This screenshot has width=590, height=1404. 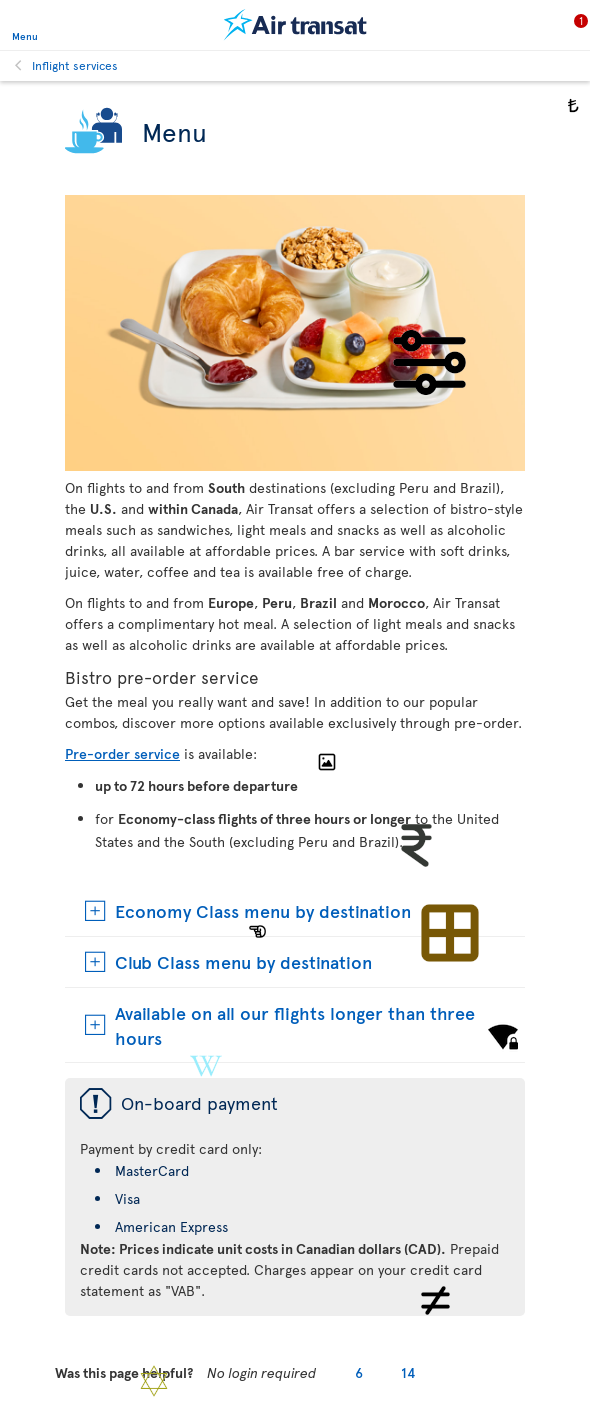 I want to click on indicates price or payment in turkish lira, so click(x=572, y=105).